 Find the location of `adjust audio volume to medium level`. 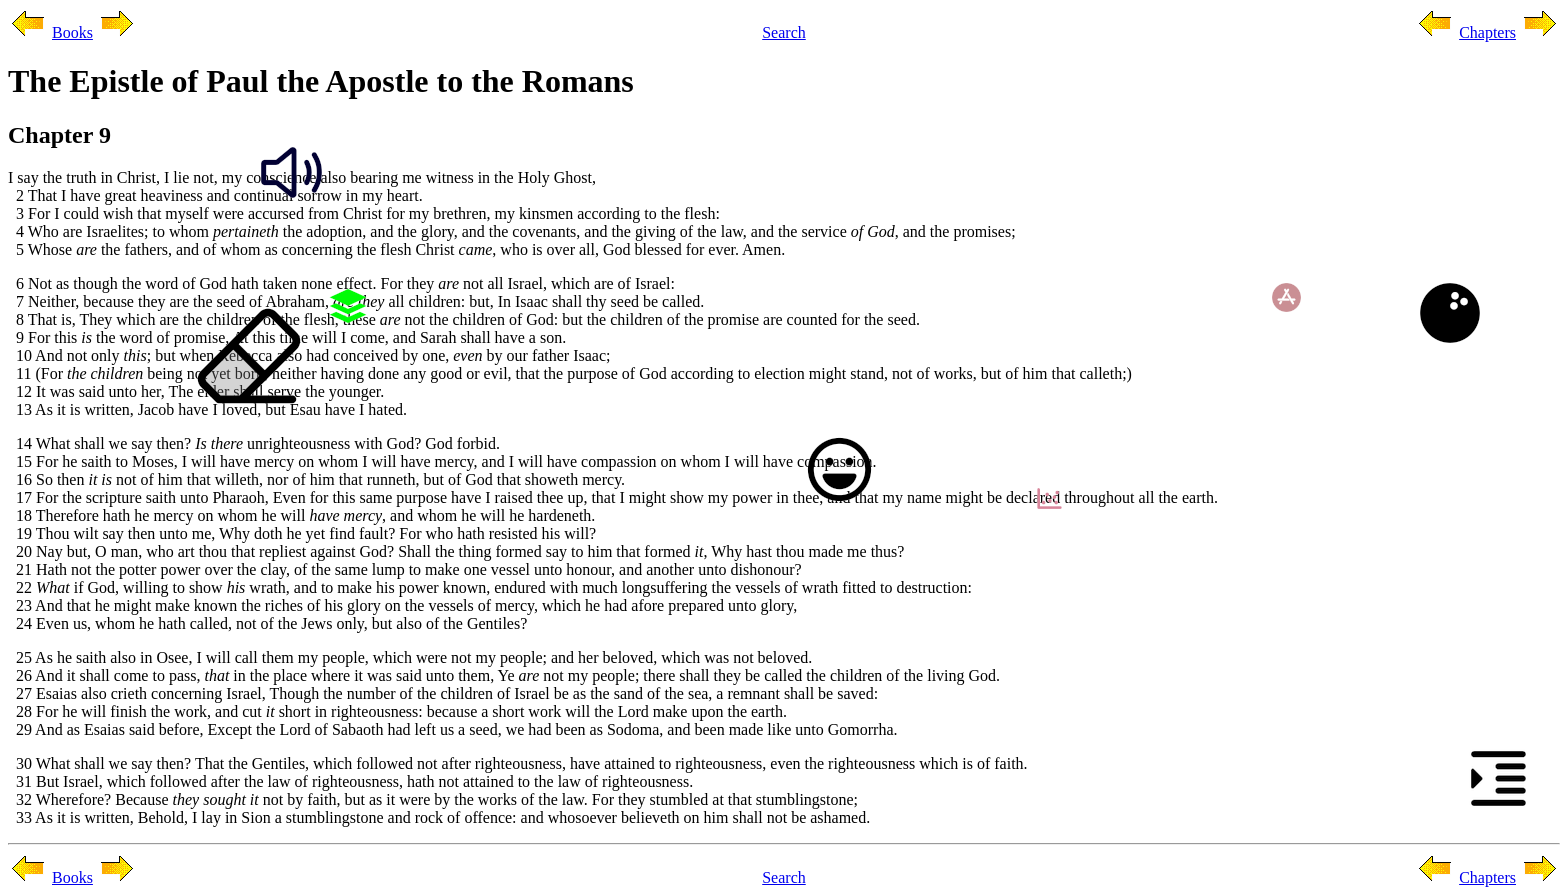

adjust audio volume to medium level is located at coordinates (291, 172).